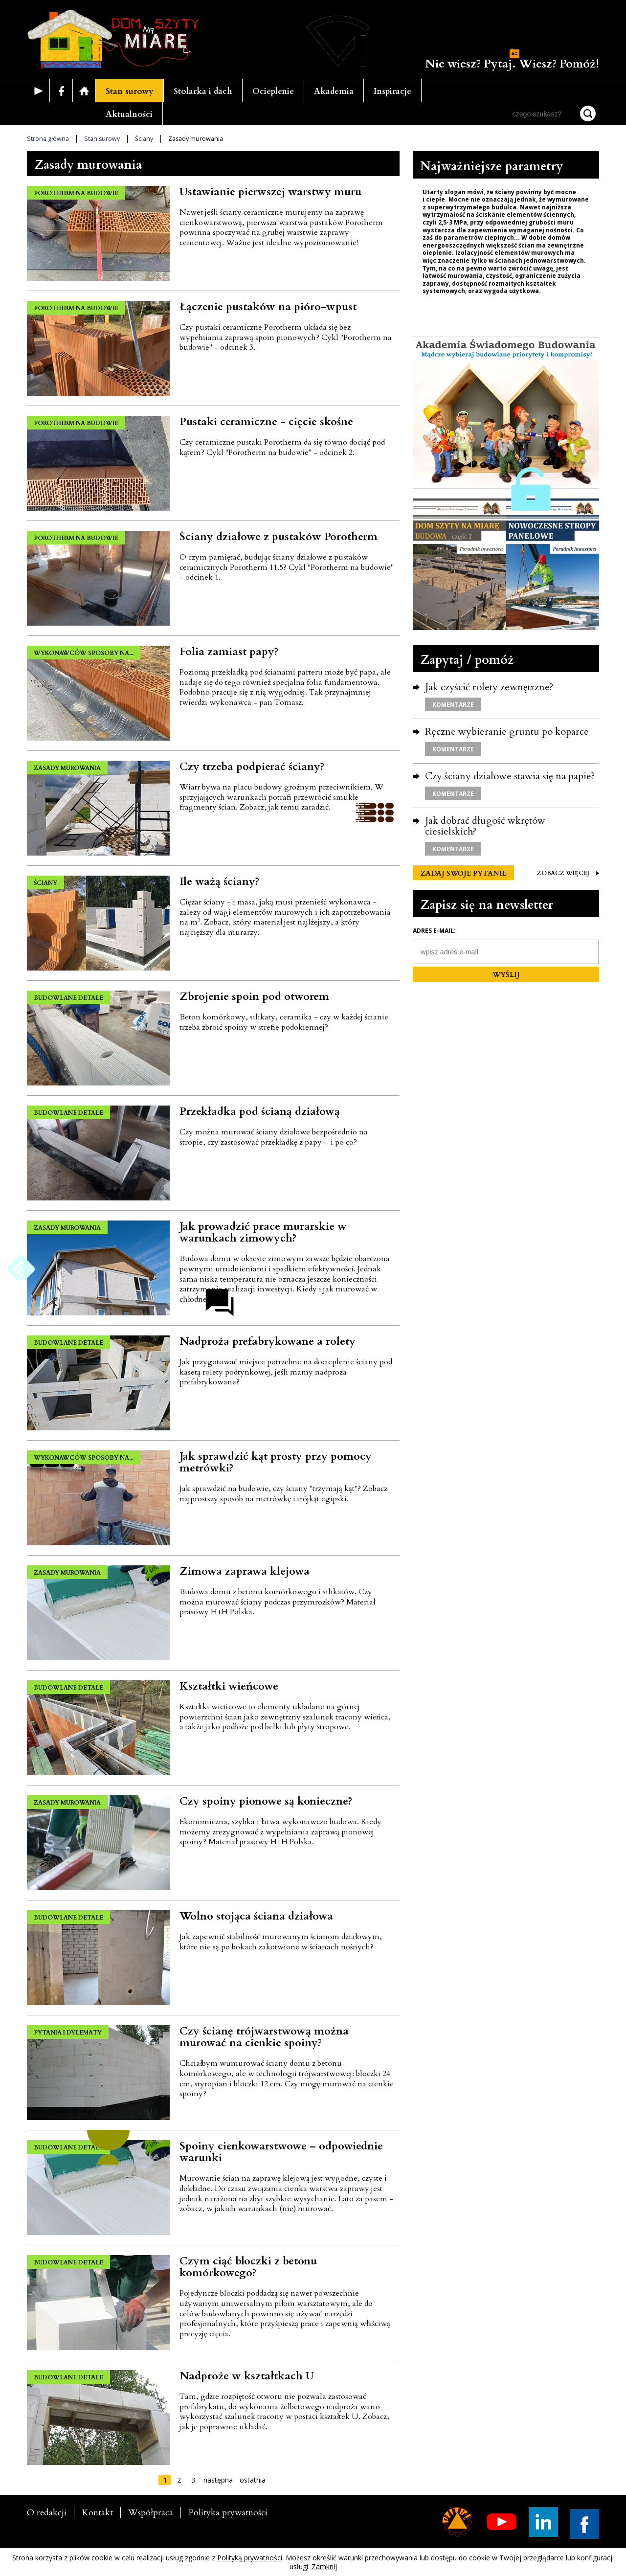 Image resolution: width=626 pixels, height=2576 pixels. I want to click on open Feedly app, so click(21, 1267).